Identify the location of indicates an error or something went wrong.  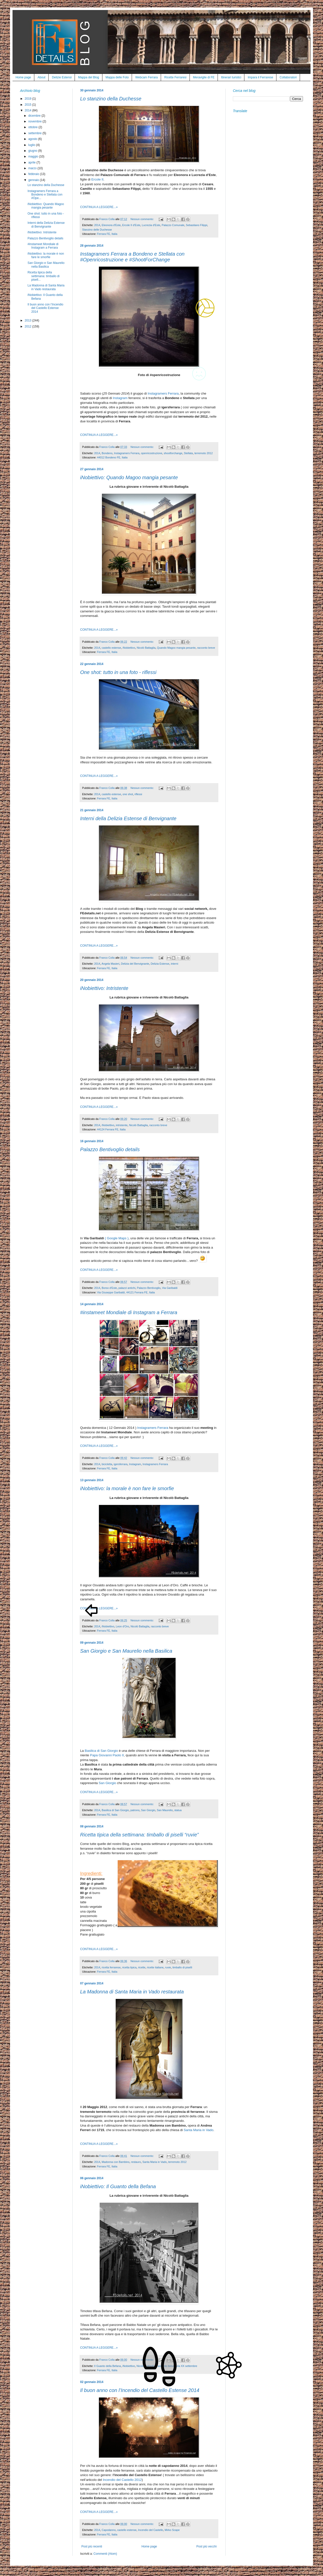
(199, 374).